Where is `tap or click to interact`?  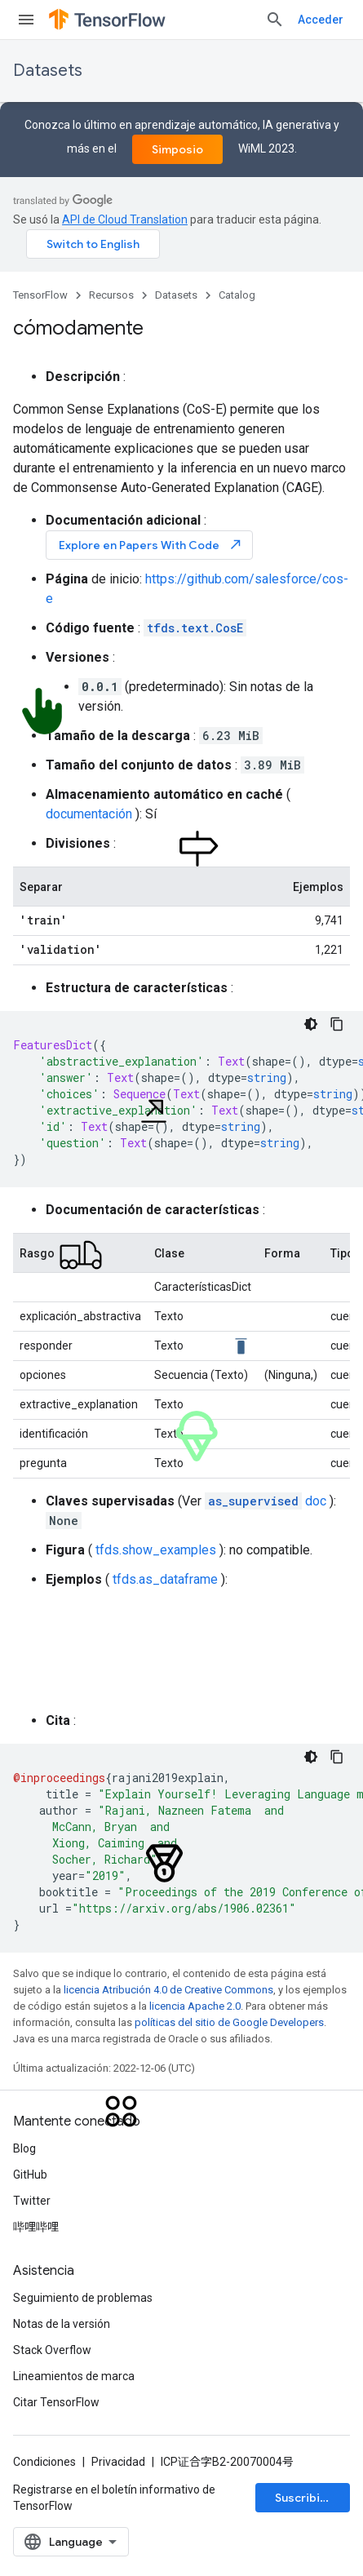
tap or click to interact is located at coordinates (42, 711).